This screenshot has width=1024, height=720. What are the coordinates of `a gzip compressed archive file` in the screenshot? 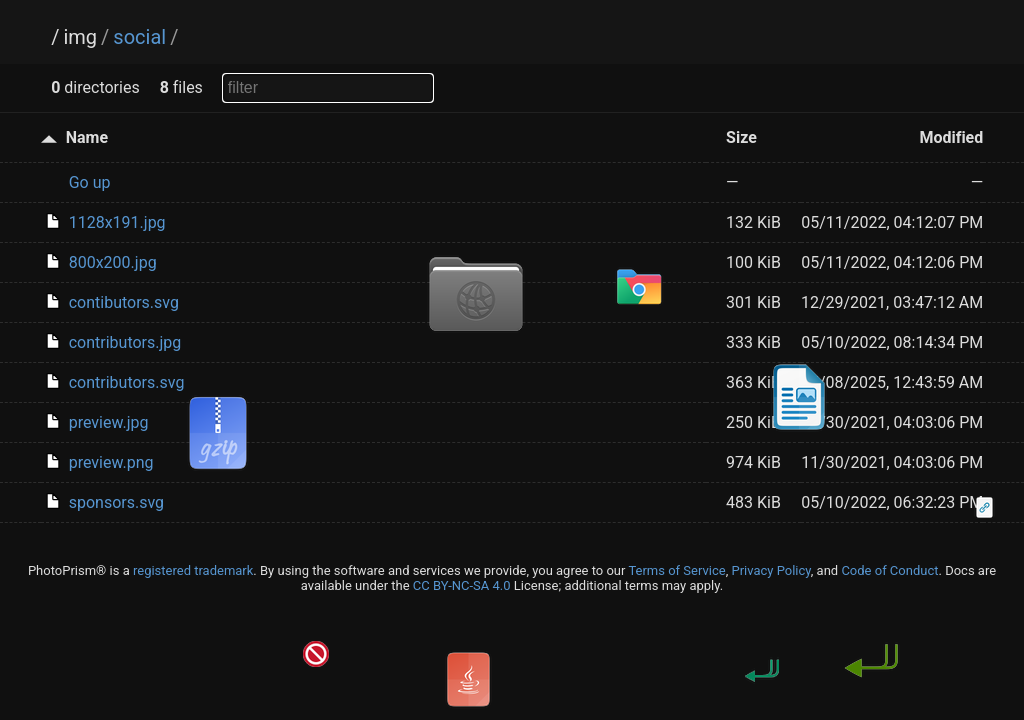 It's located at (218, 433).